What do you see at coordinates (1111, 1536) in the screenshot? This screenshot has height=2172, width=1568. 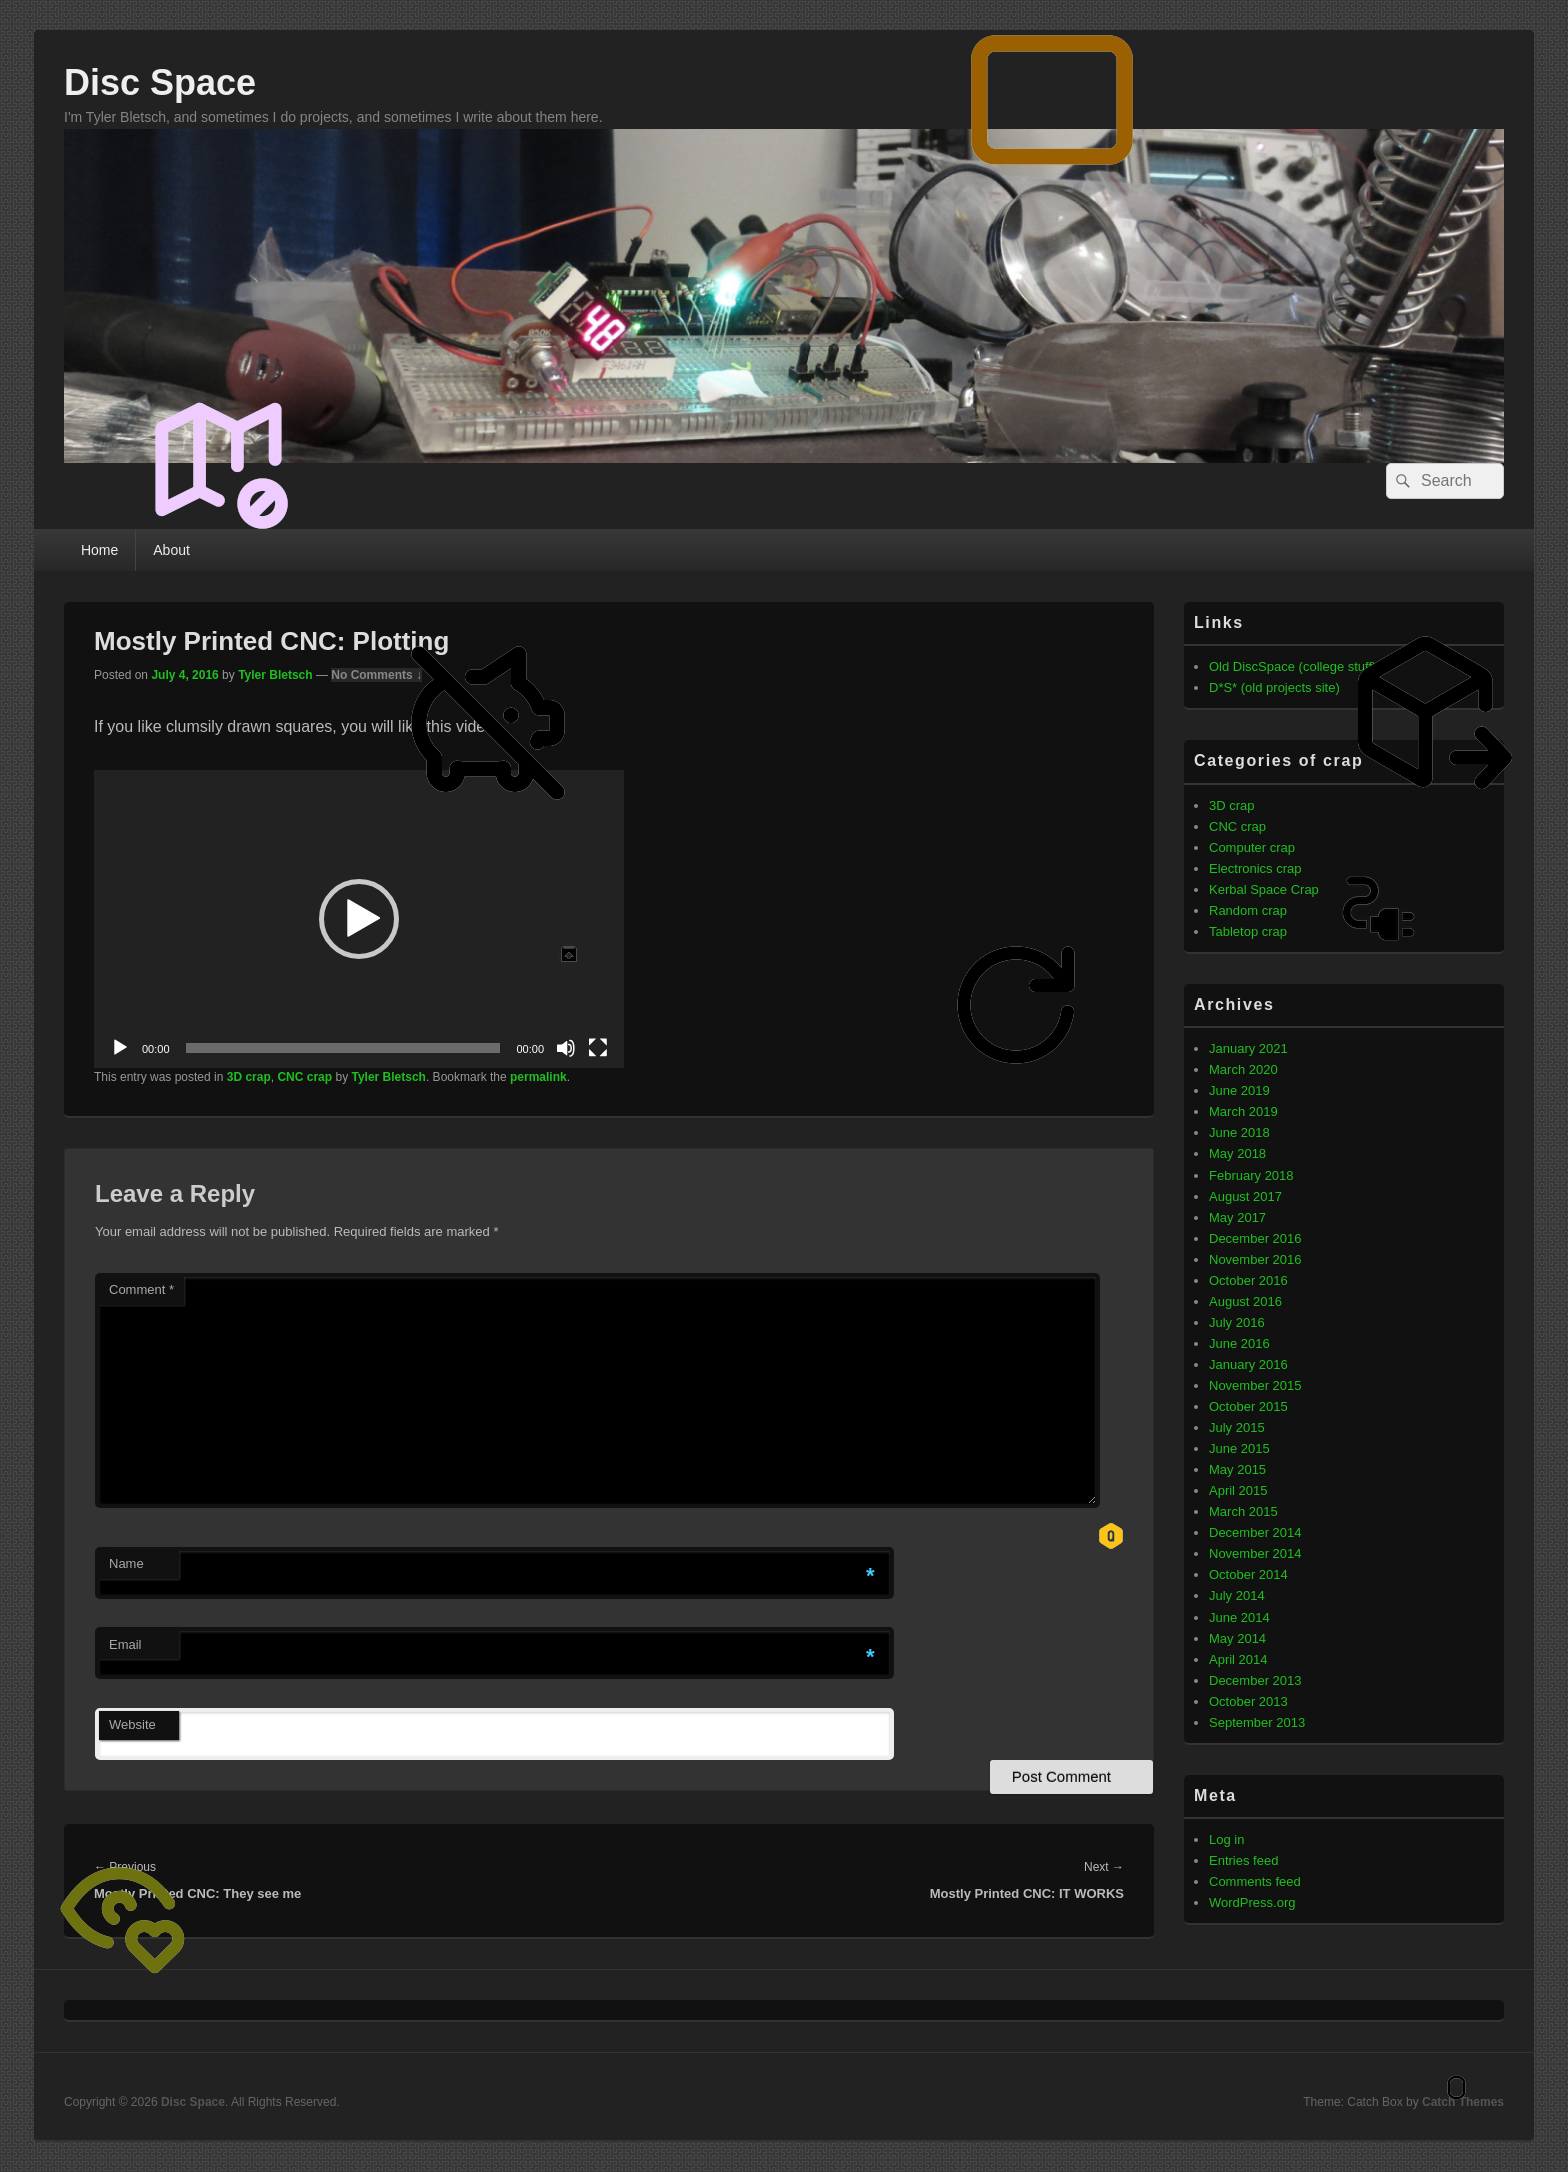 I see `app icon or logo featuring the letter Q` at bounding box center [1111, 1536].